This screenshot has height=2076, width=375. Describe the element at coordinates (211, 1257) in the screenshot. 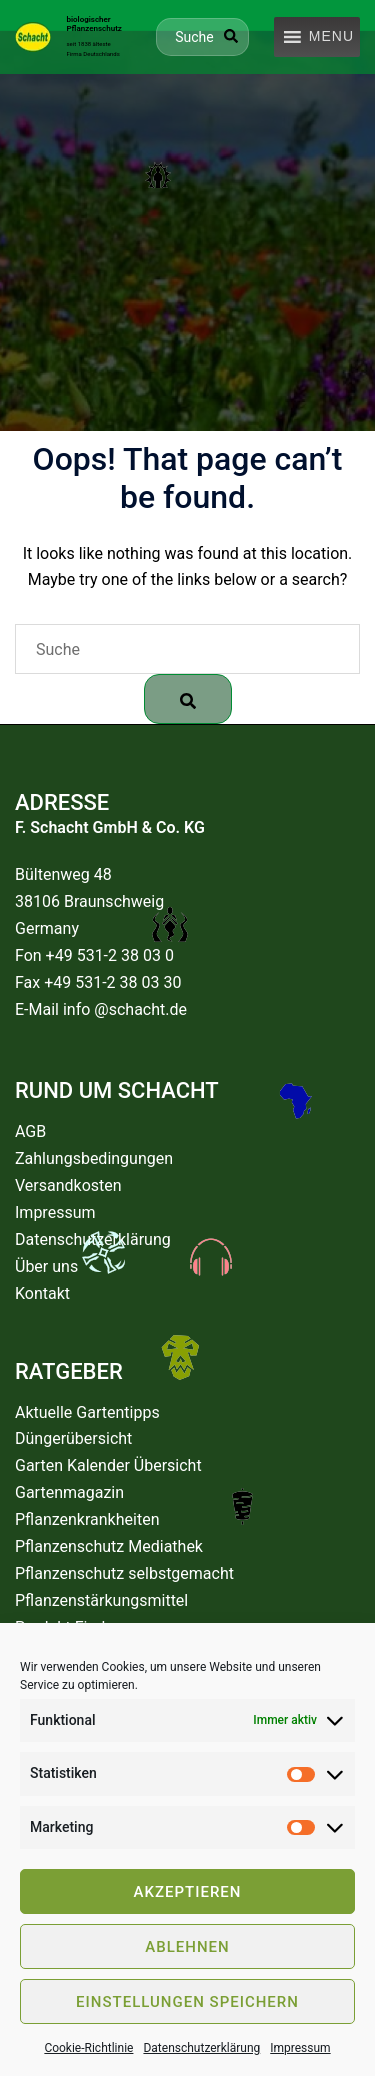

I see `listen to audio or music` at that location.